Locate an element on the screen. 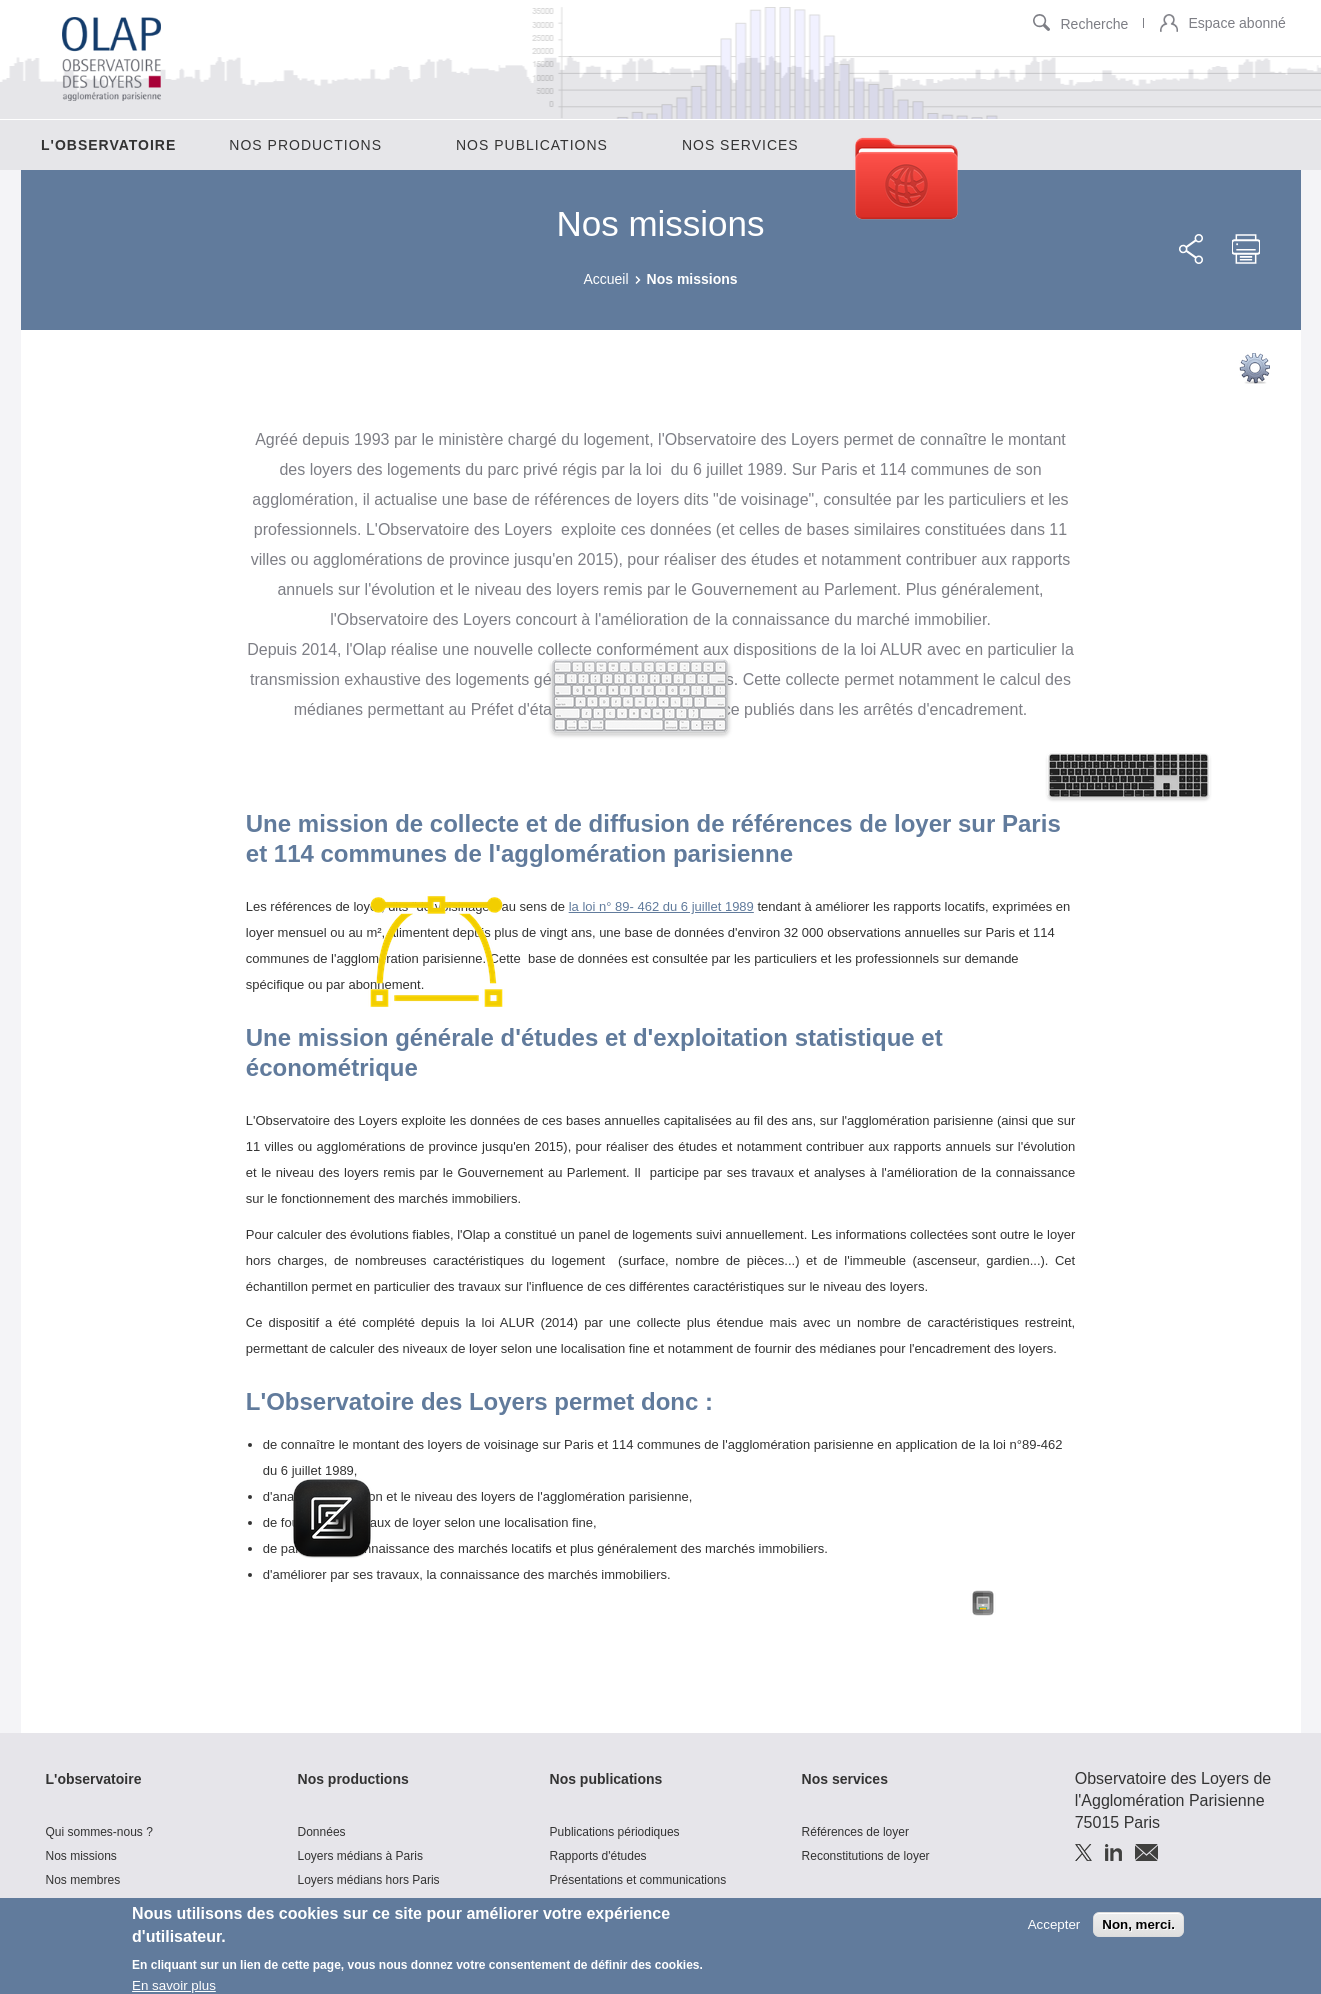 Image resolution: width=1321 pixels, height=1994 pixels. sega master system ROM file is located at coordinates (983, 1603).